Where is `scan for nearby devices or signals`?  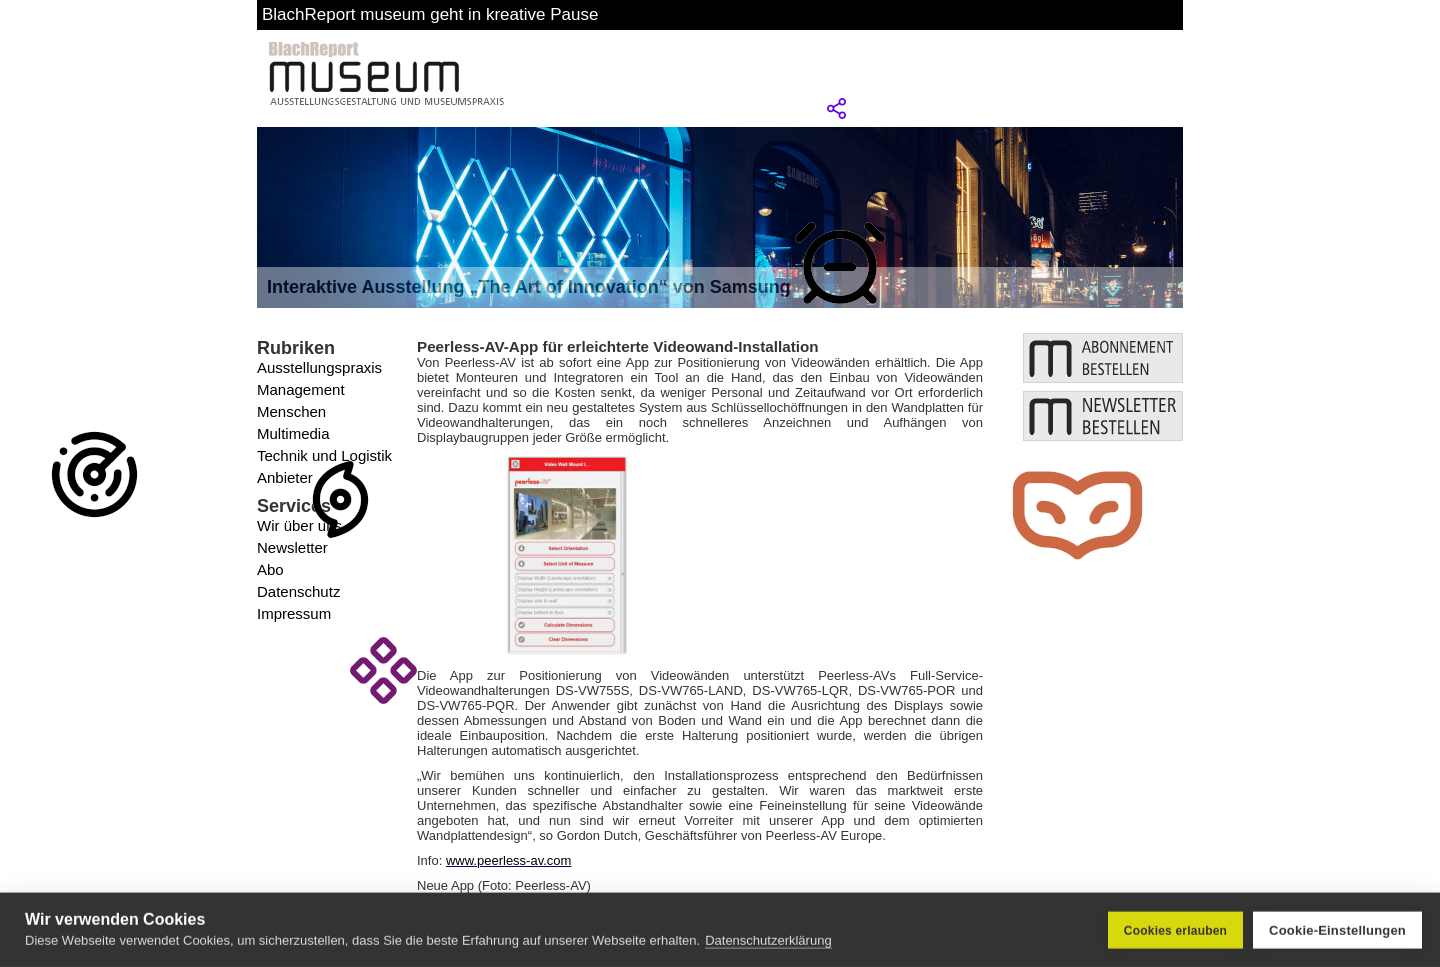
scan for nearby devices or signals is located at coordinates (94, 474).